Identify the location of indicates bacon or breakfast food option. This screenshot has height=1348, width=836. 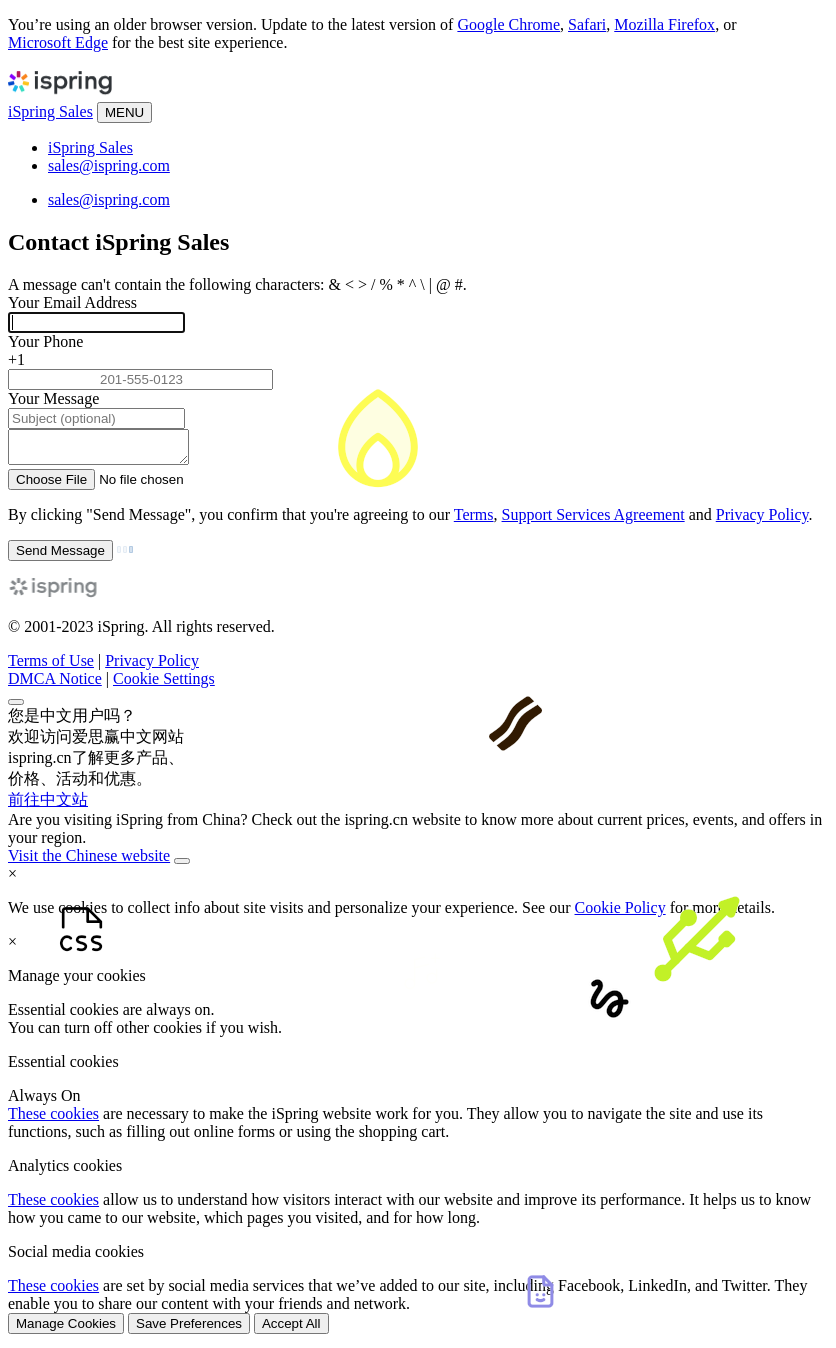
(515, 723).